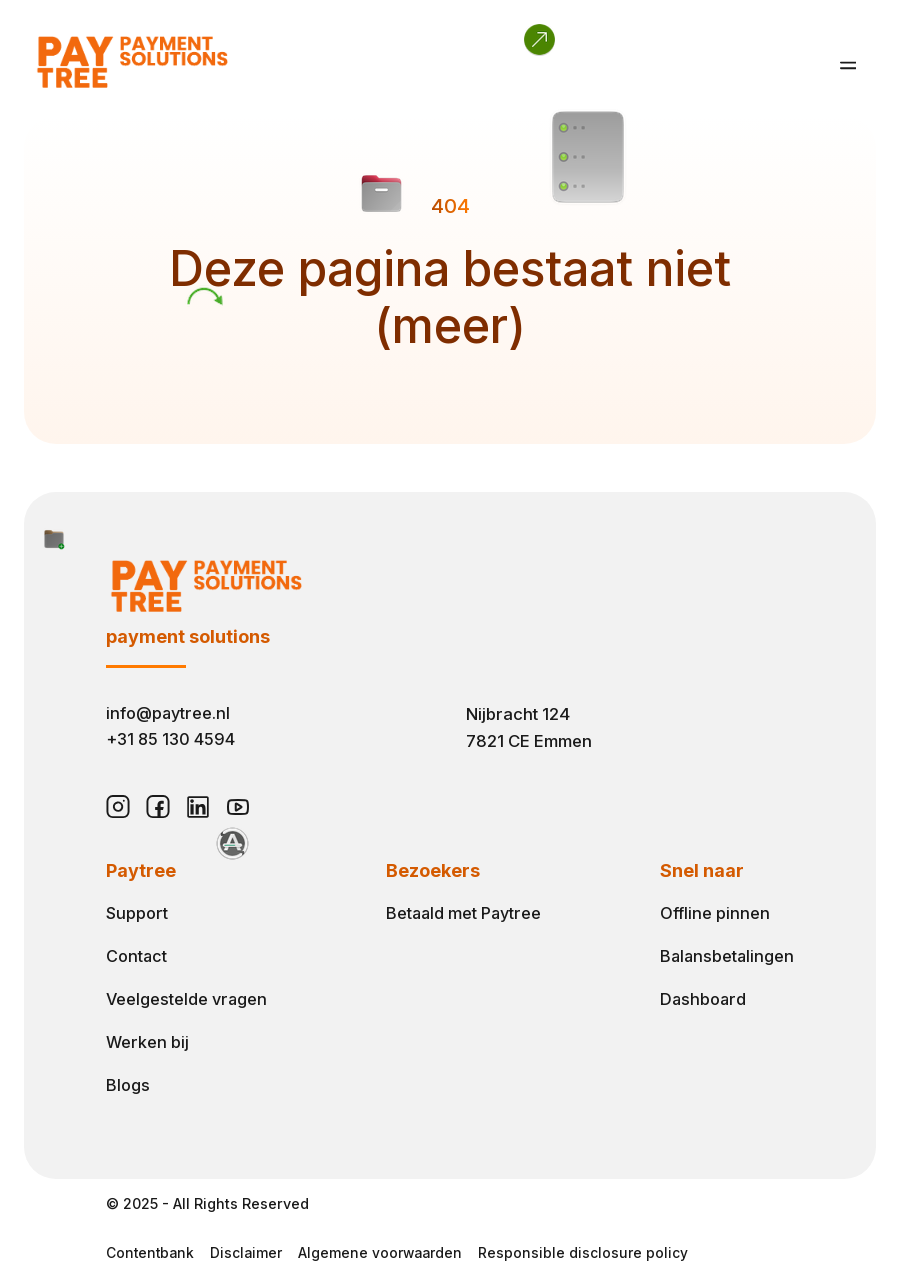 The image size is (900, 1279). Describe the element at coordinates (54, 539) in the screenshot. I see `create a new folder` at that location.